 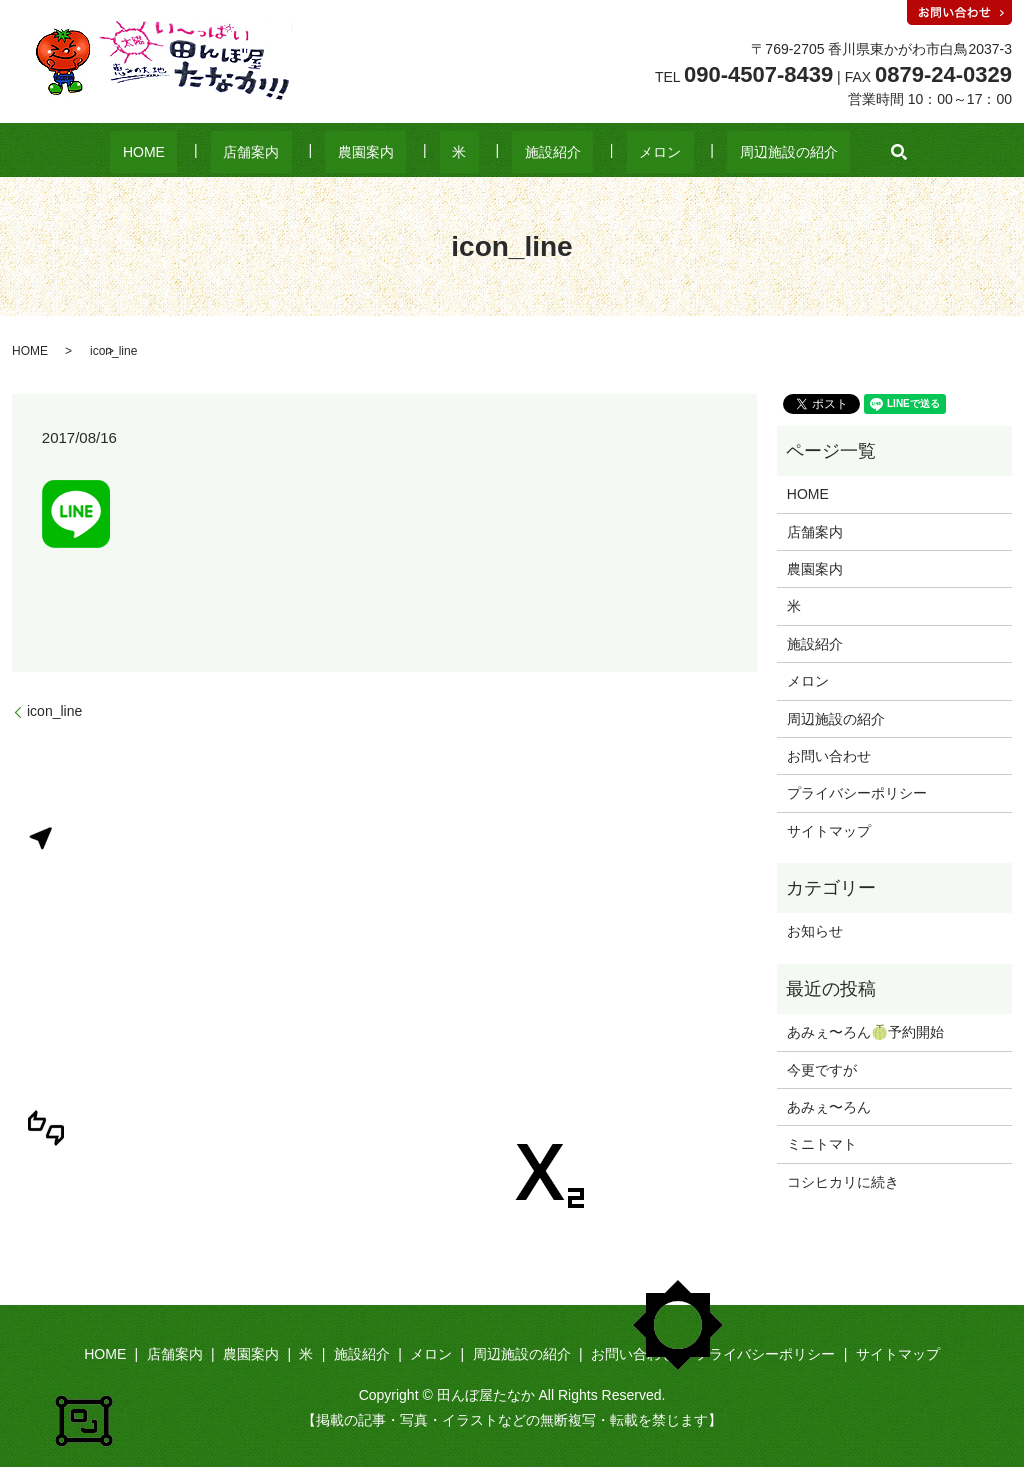 I want to click on access nearby places or points of interest, so click(x=41, y=838).